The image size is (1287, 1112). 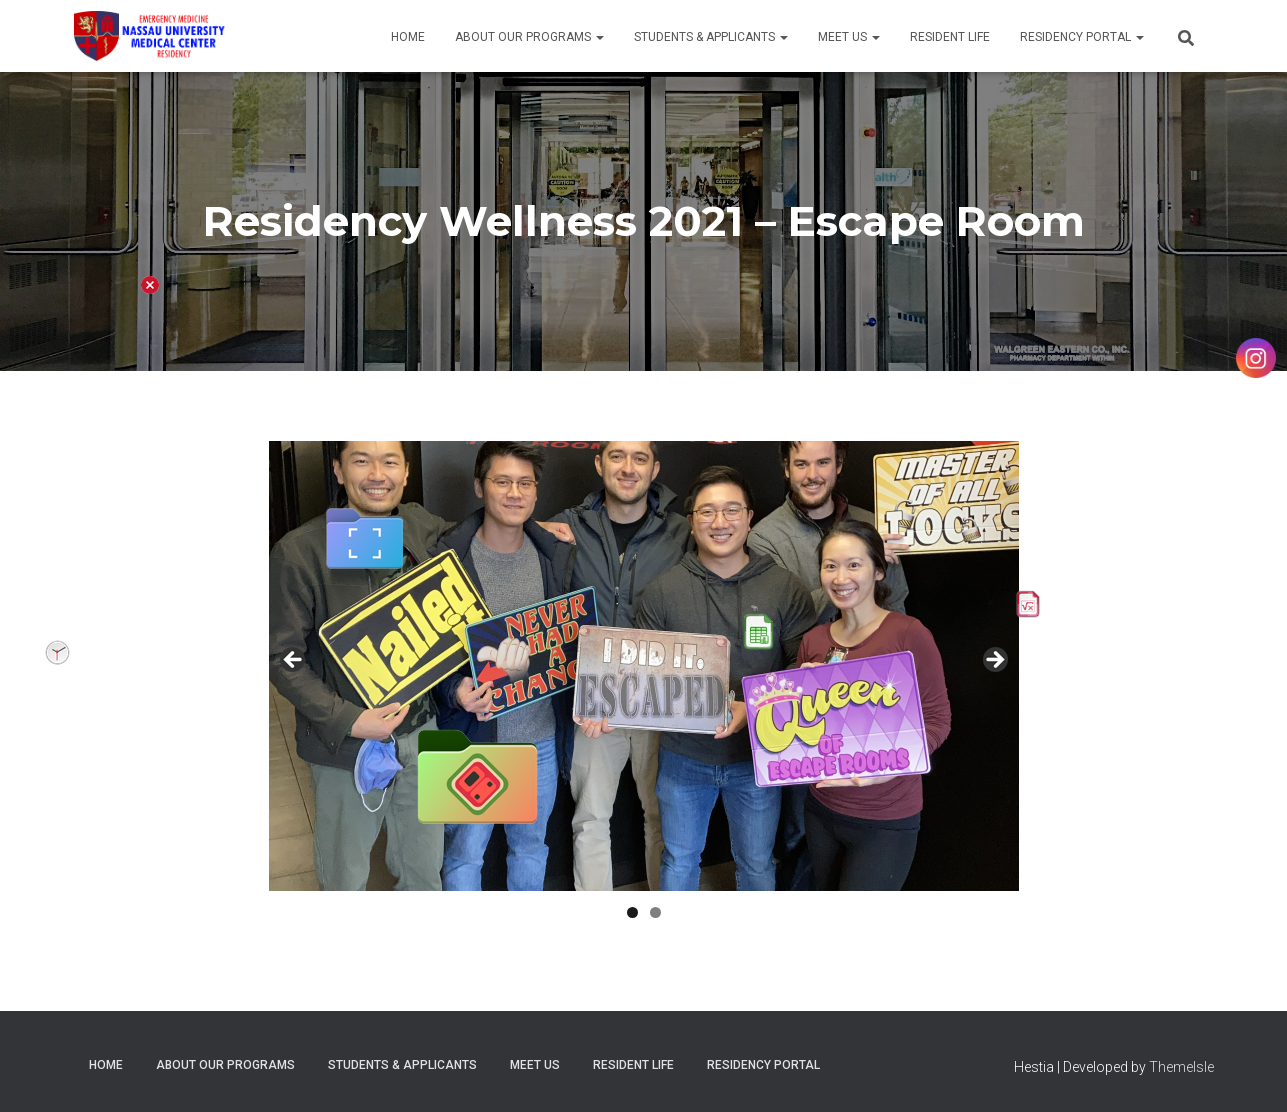 I want to click on open a libreoffice calc spreadsheet file, so click(x=758, y=631).